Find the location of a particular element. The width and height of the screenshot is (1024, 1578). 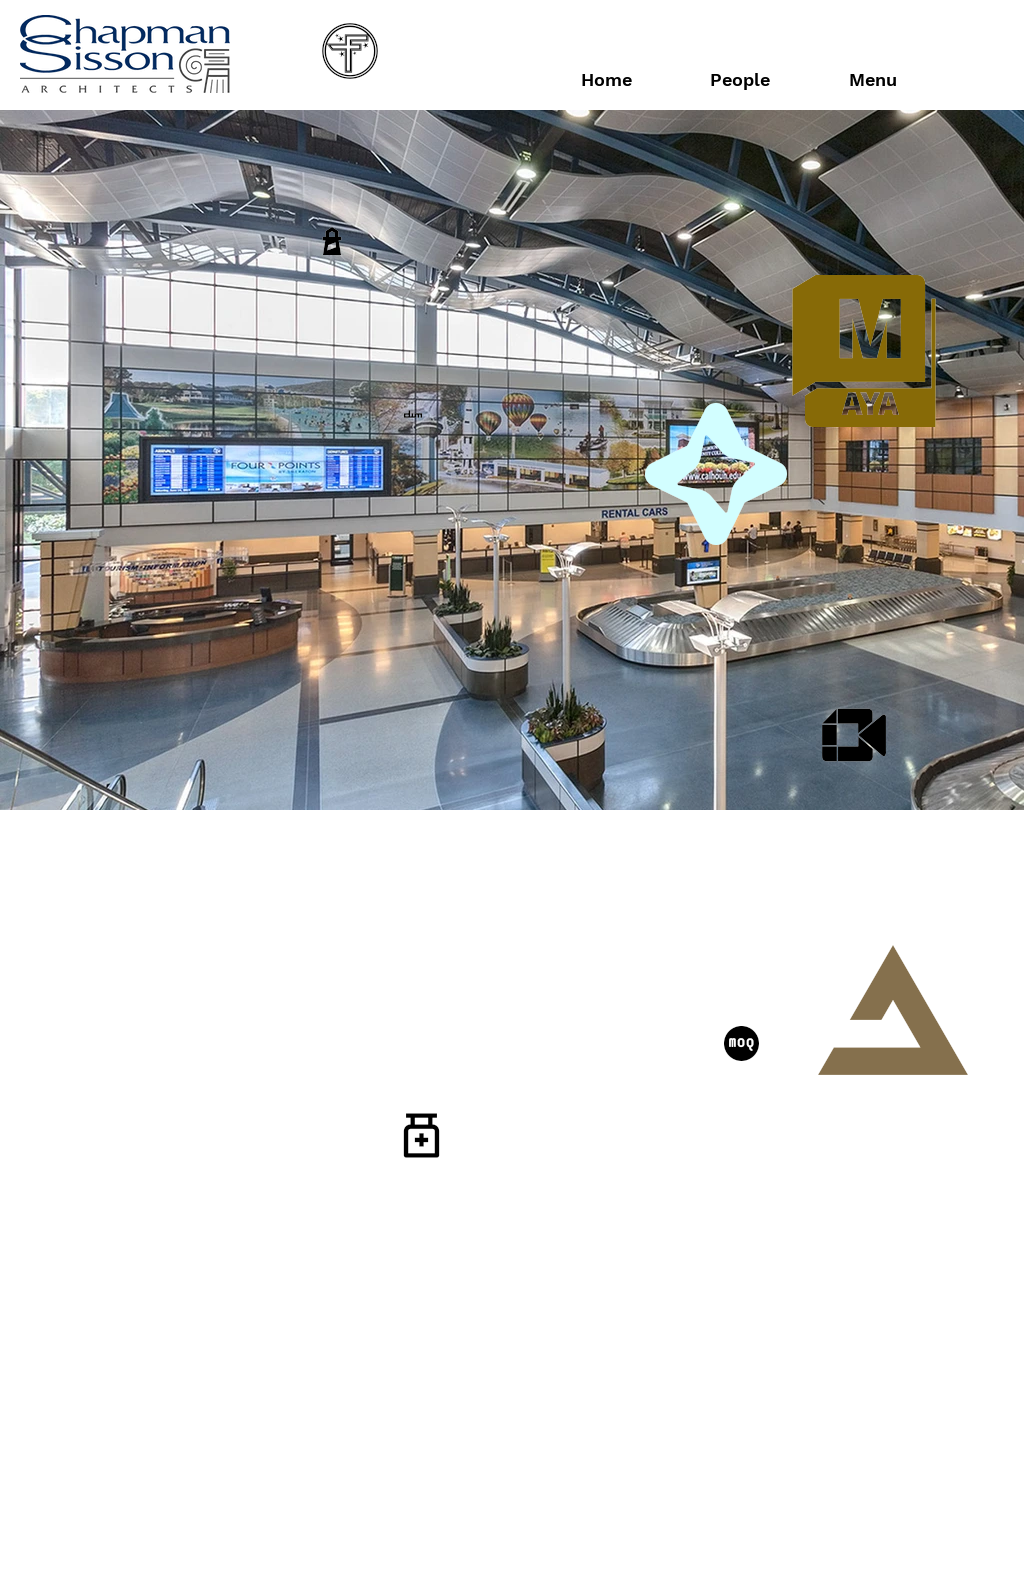

trade federation logo from star wars is located at coordinates (350, 51).